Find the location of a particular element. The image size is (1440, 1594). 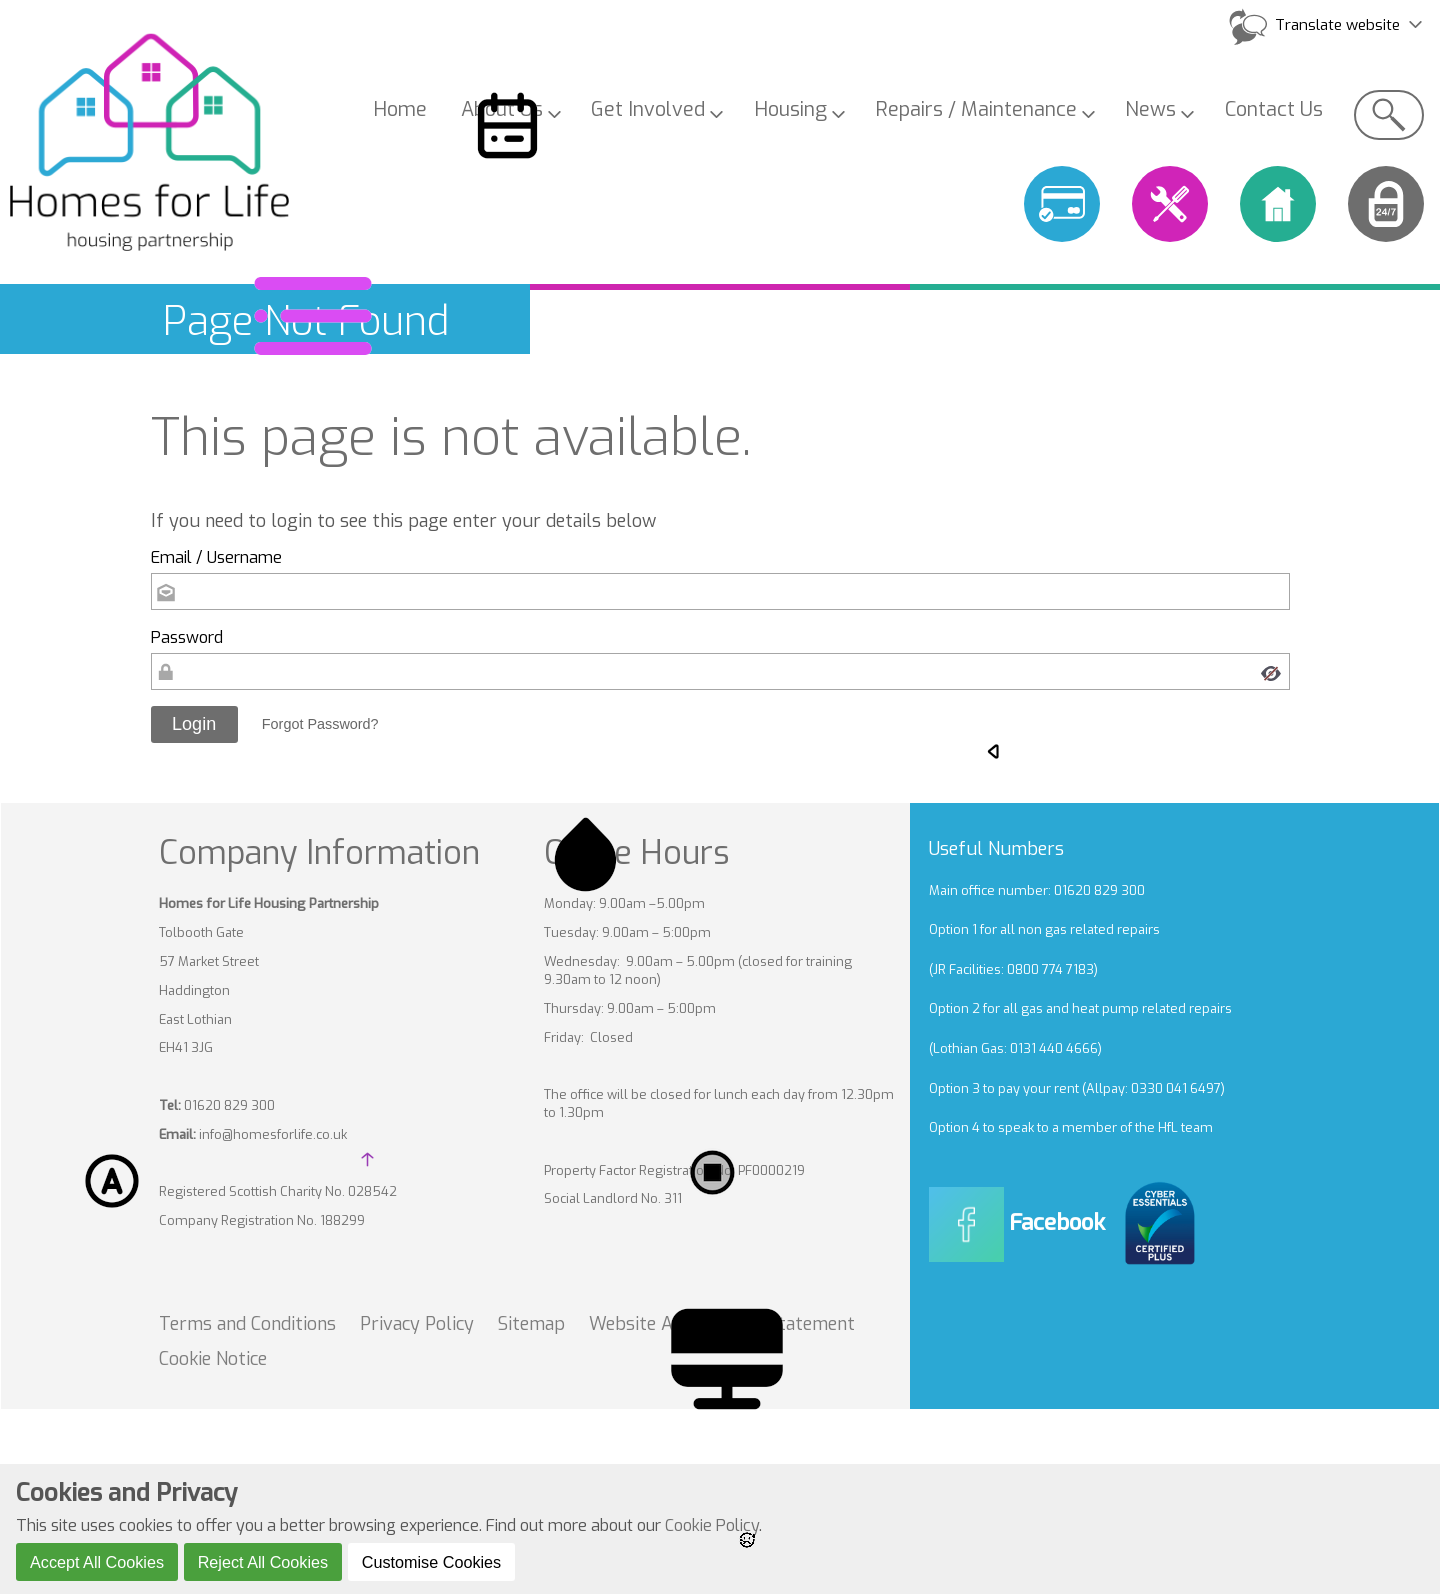

adjust water or hydration settings is located at coordinates (585, 854).